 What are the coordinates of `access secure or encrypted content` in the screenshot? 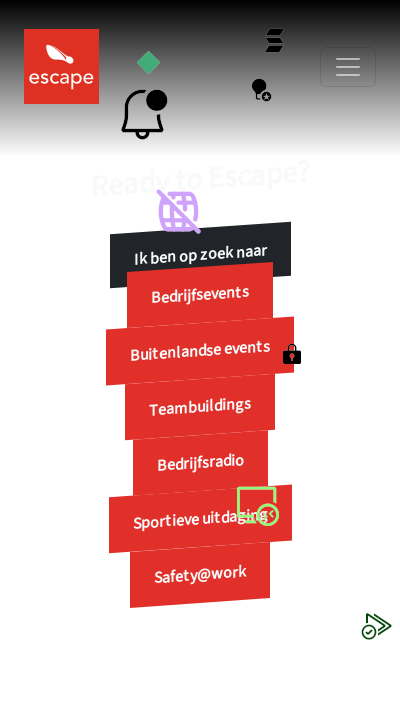 It's located at (292, 355).